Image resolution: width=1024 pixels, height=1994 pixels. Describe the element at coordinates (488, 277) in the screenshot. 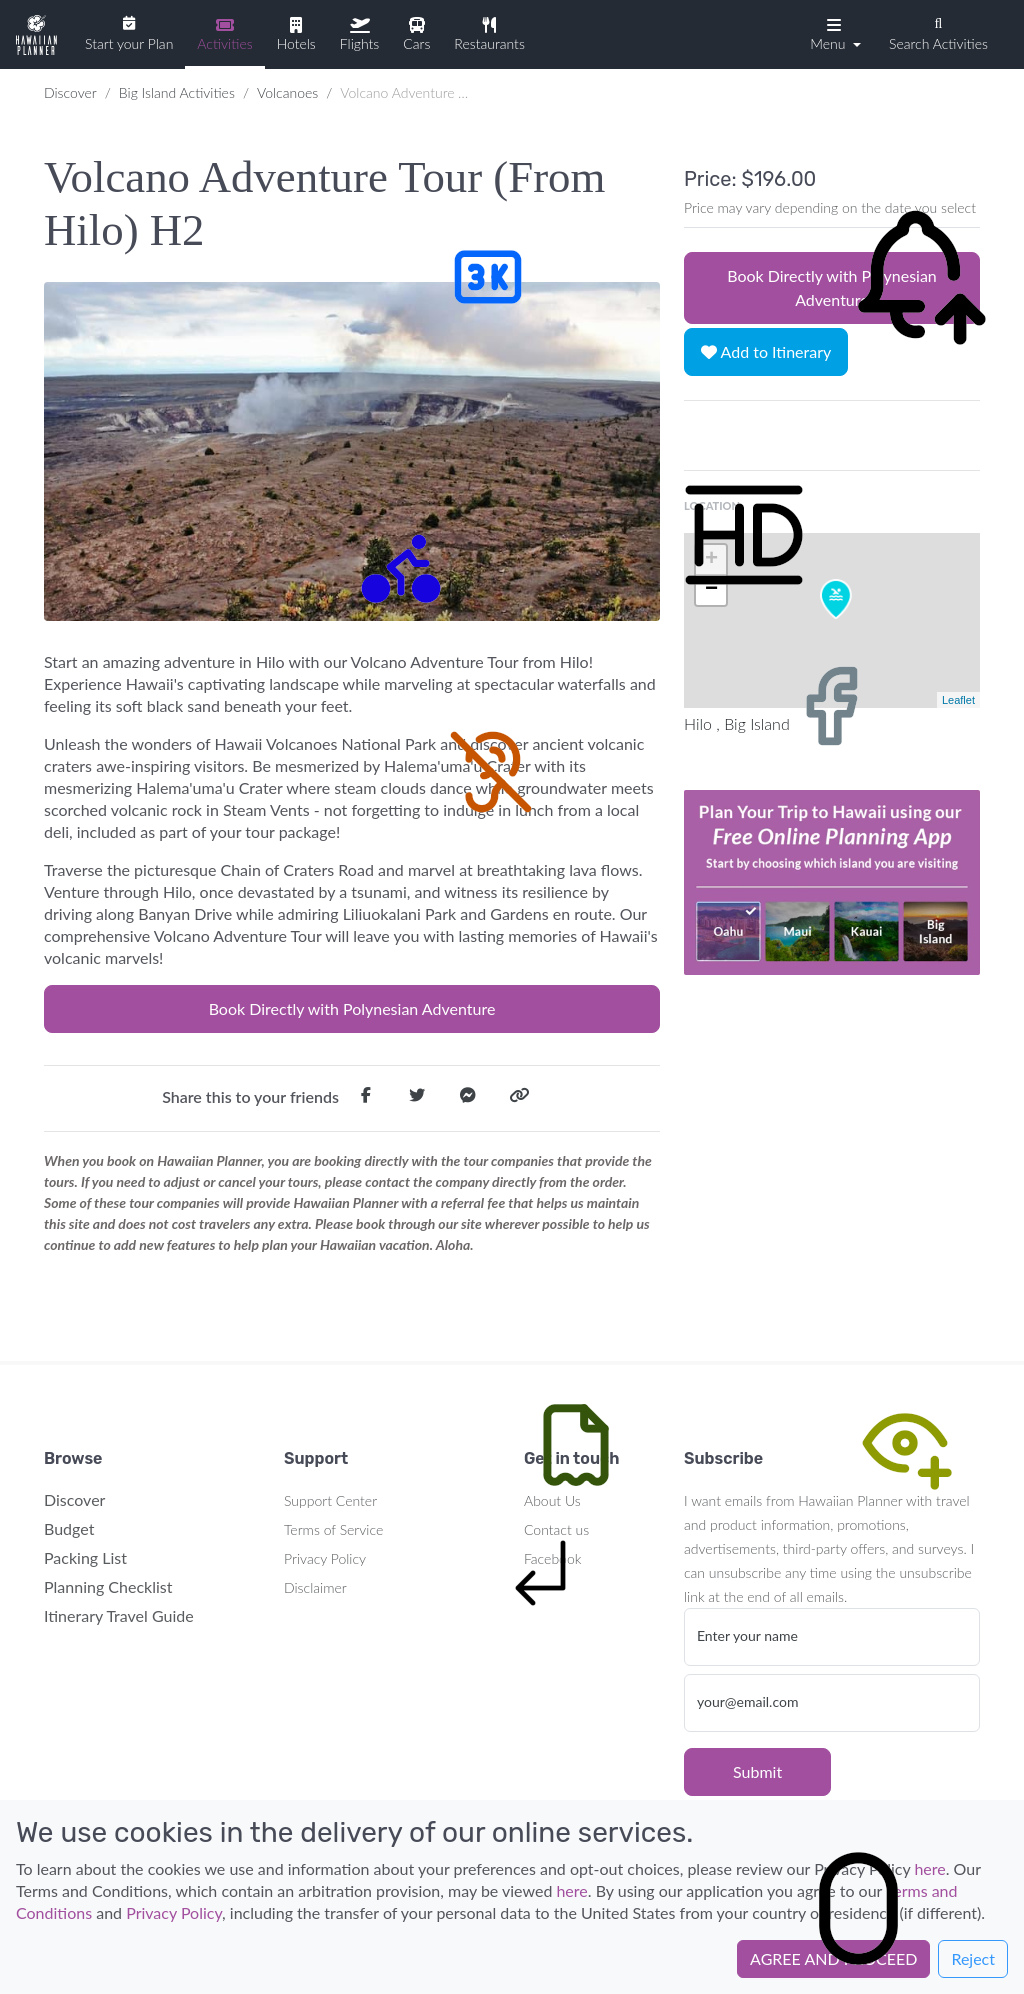

I see `indicates 3K video resolution quality` at that location.